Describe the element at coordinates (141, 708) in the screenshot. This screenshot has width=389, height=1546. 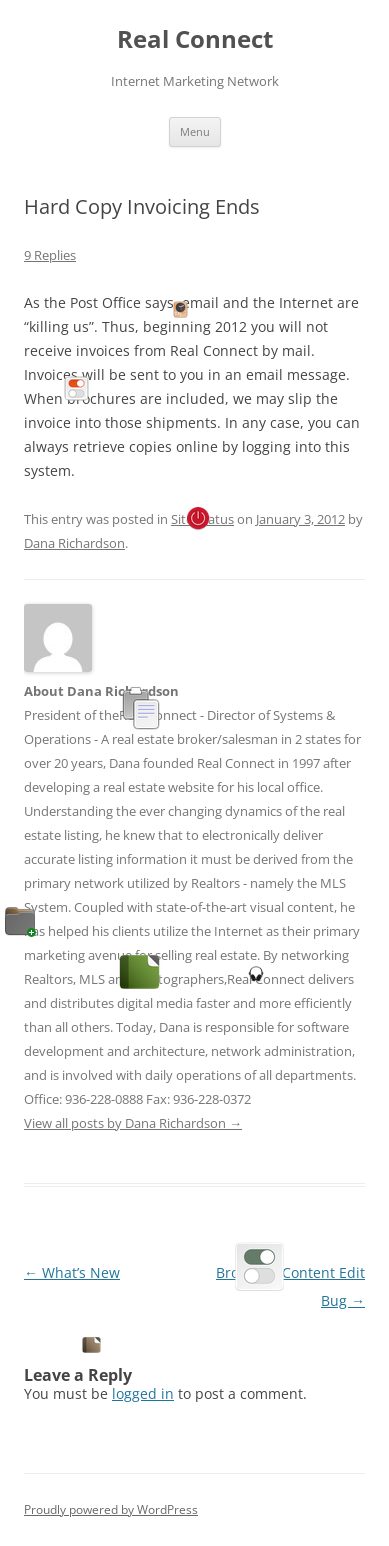
I see `paste content from clipboard` at that location.